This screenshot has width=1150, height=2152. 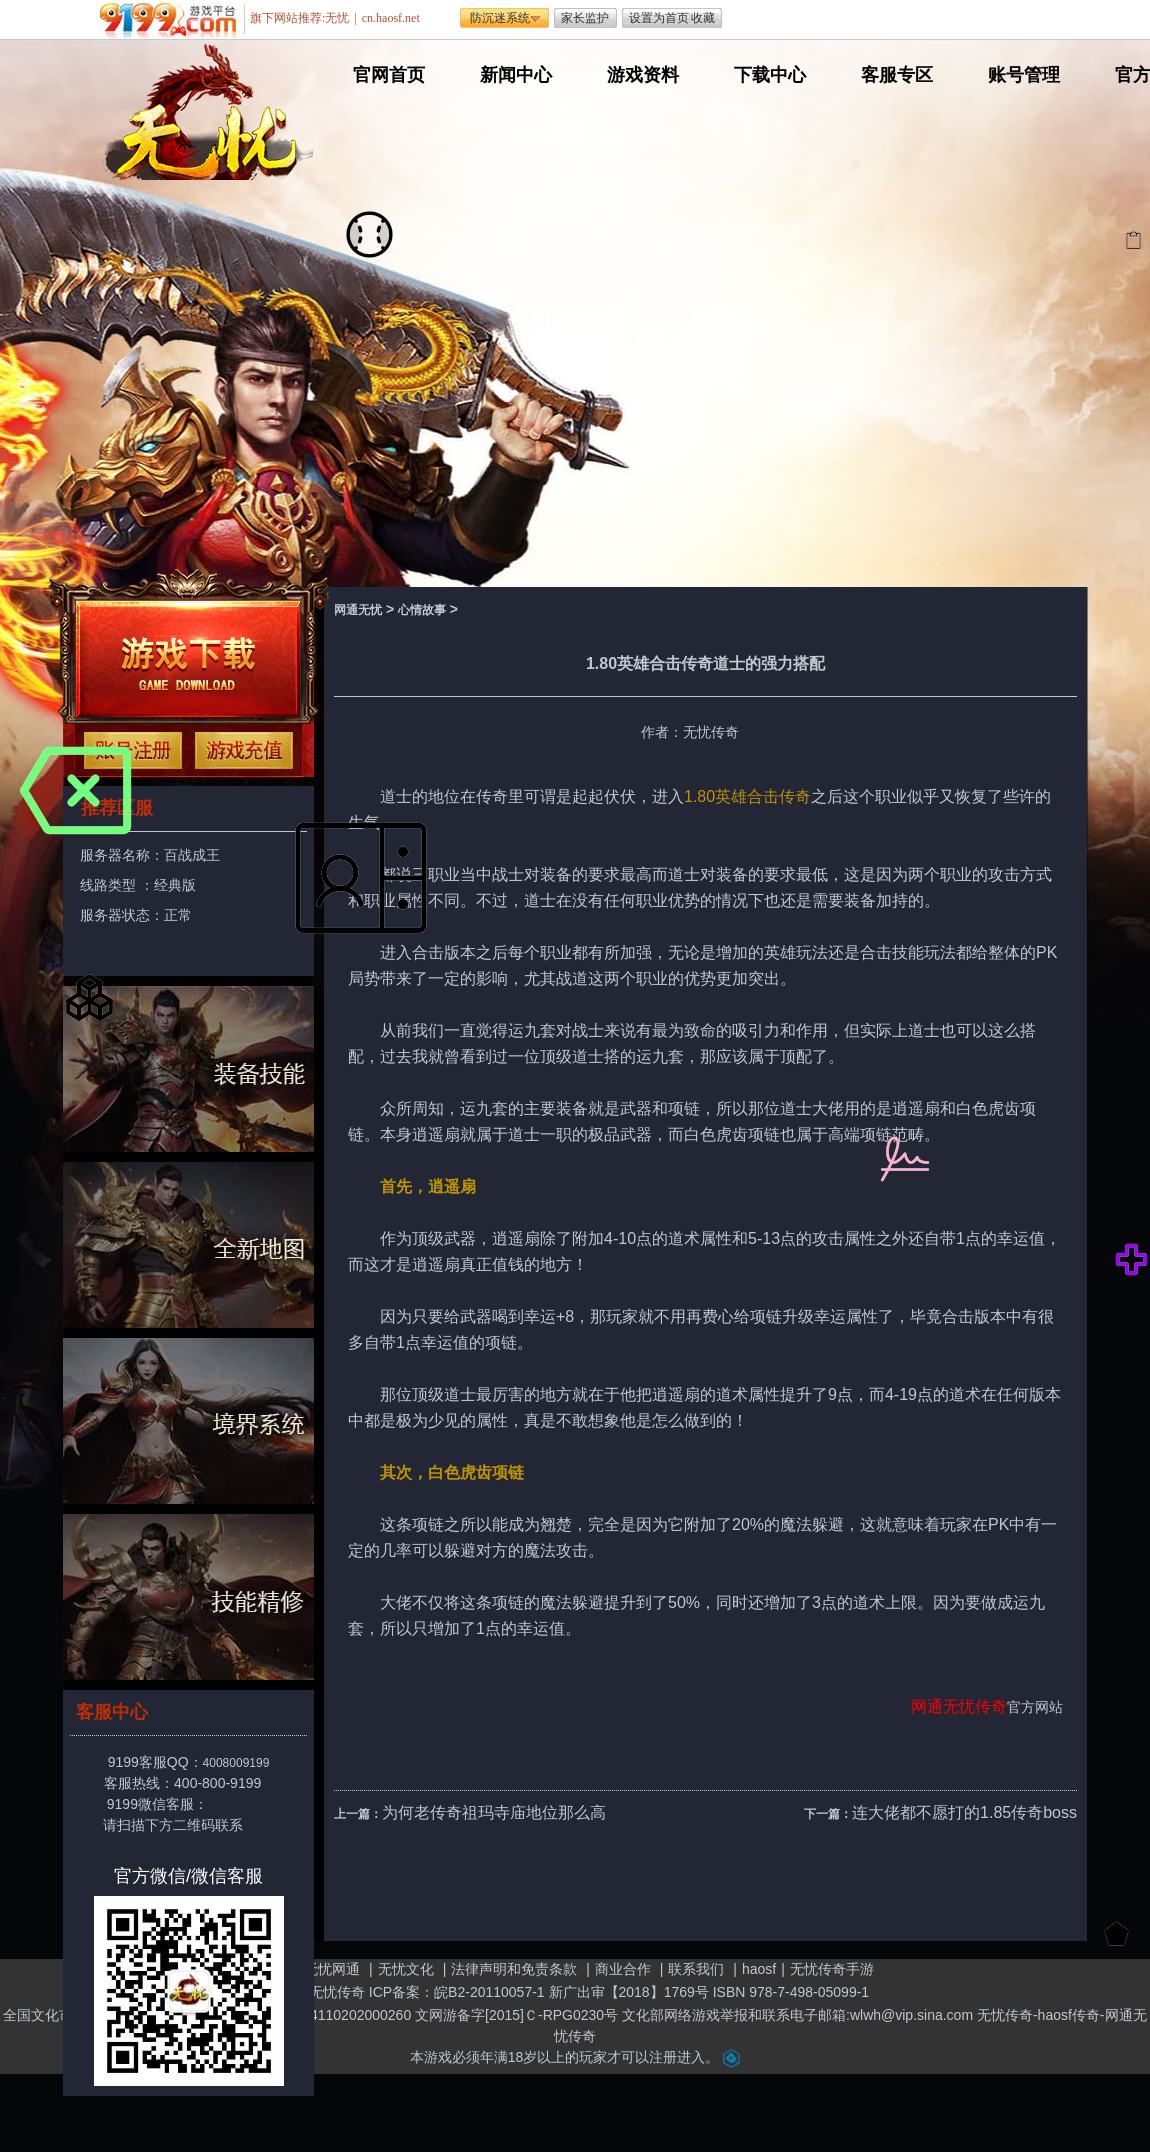 What do you see at coordinates (905, 1159) in the screenshot?
I see `add your signature to a document` at bounding box center [905, 1159].